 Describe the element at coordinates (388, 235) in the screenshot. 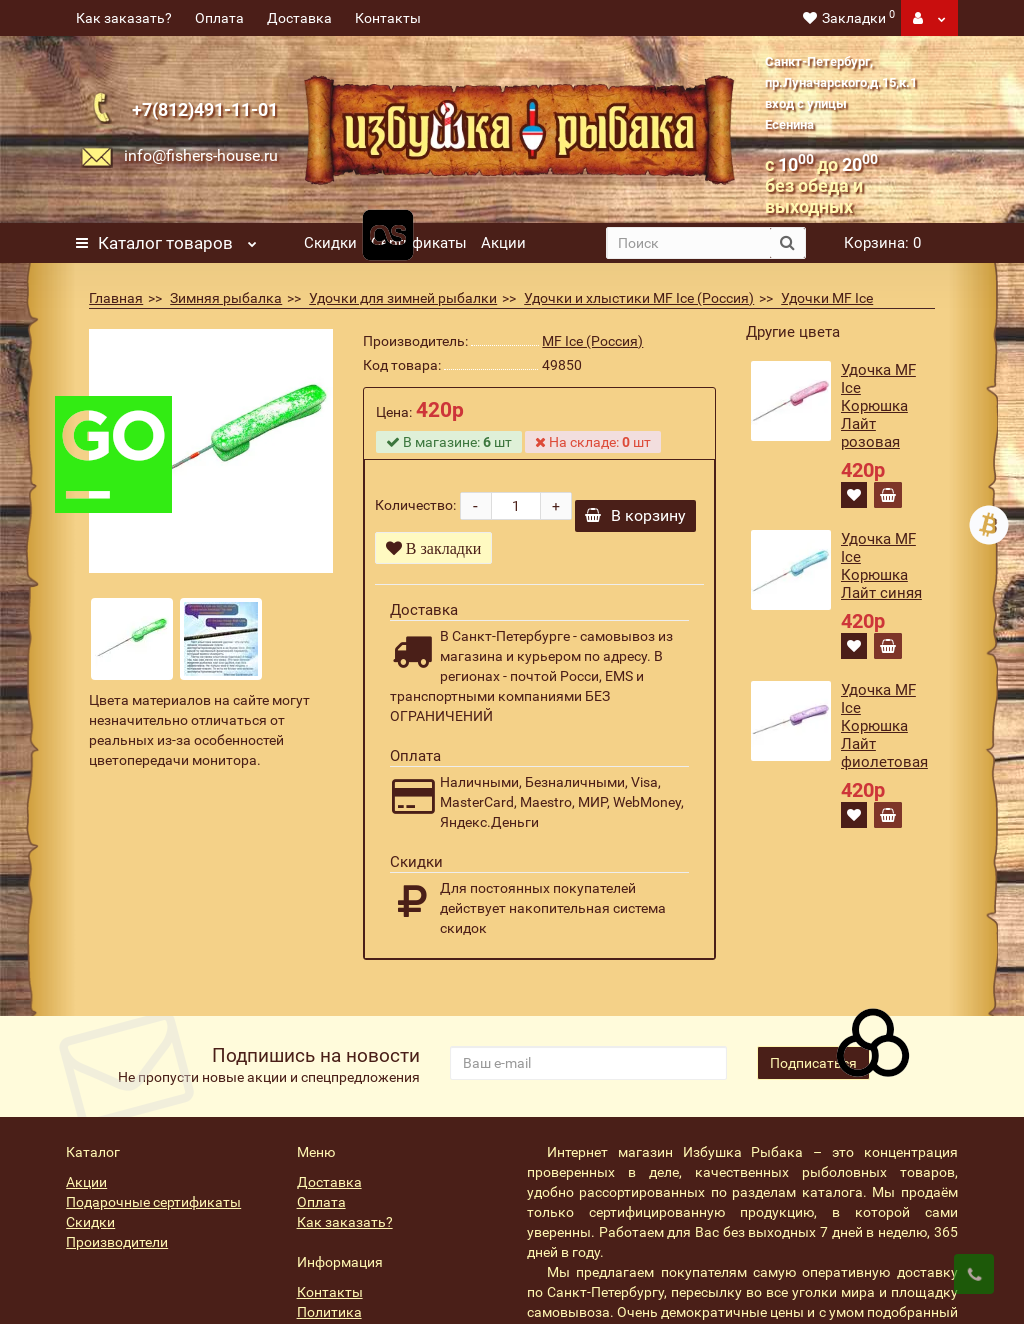

I see `open Last.fm app or profile` at that location.